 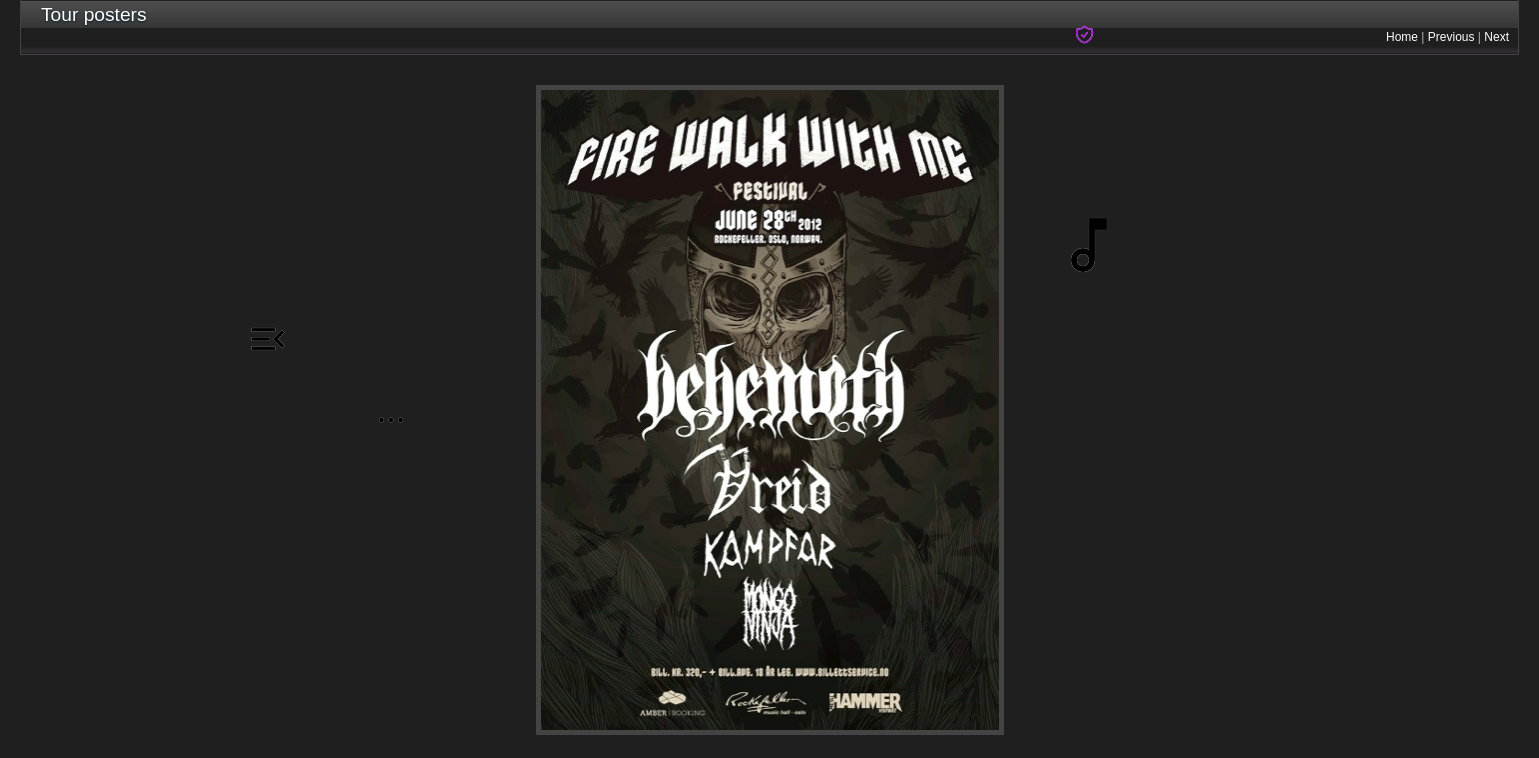 I want to click on indicates verified security or protection status, so click(x=1084, y=34).